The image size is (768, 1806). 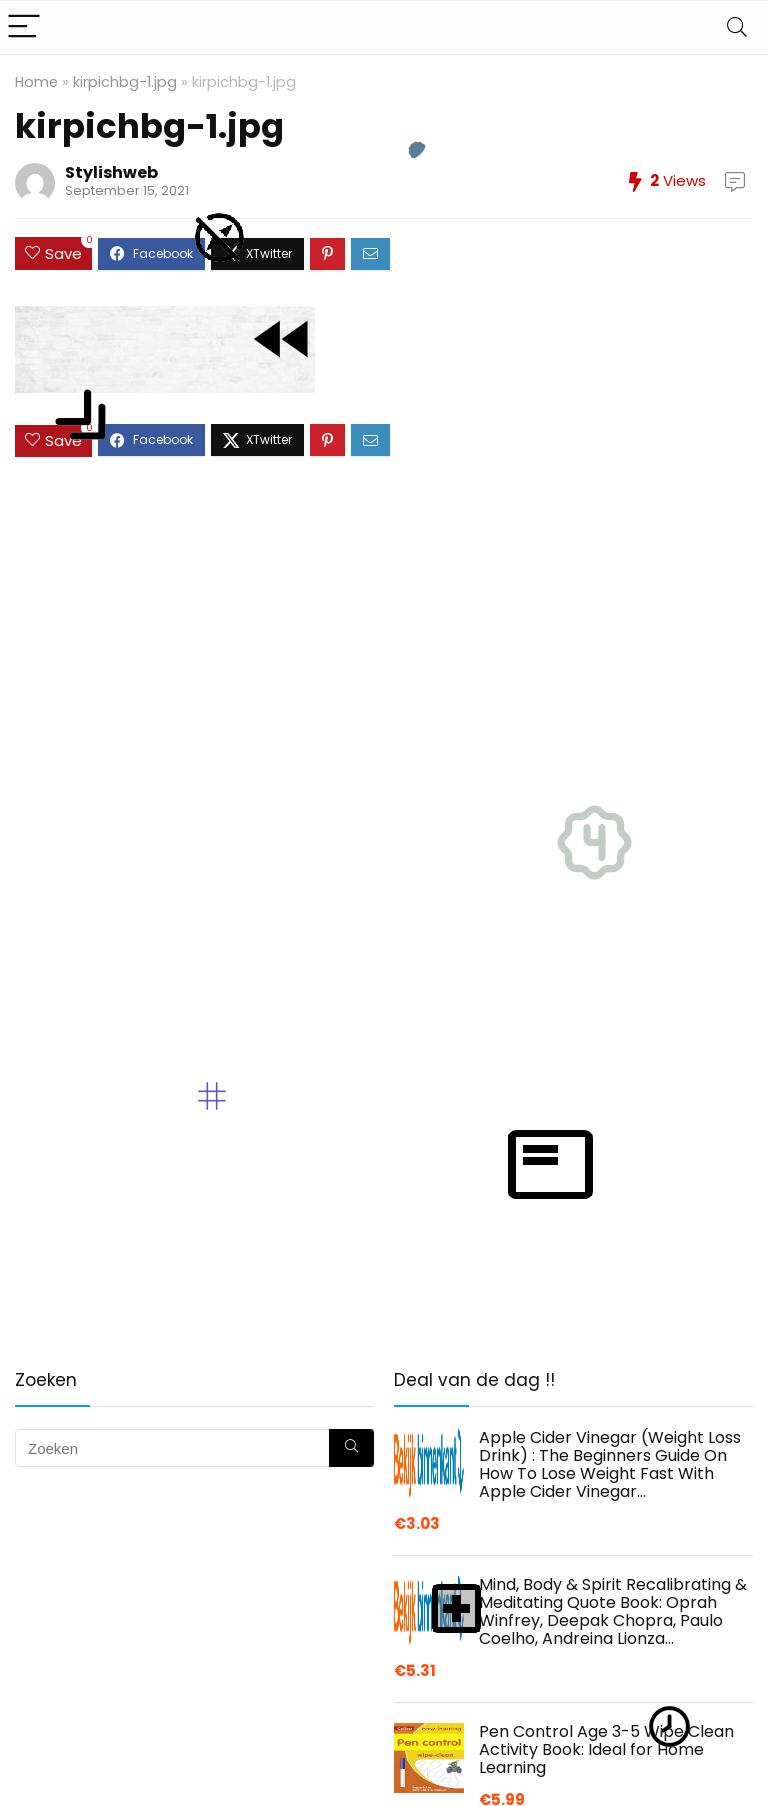 I want to click on view or browse hashtags, so click(x=212, y=1096).